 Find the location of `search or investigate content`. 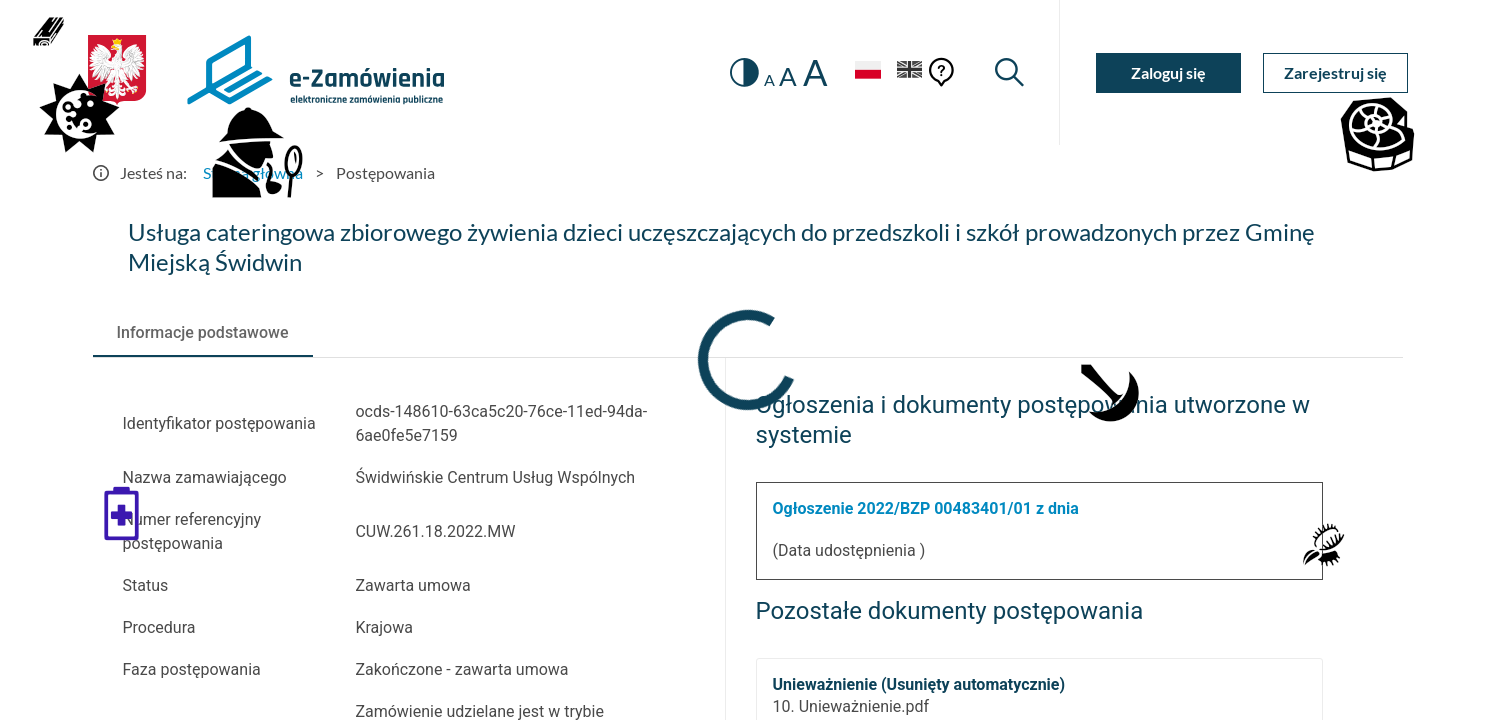

search or investigate content is located at coordinates (258, 152).